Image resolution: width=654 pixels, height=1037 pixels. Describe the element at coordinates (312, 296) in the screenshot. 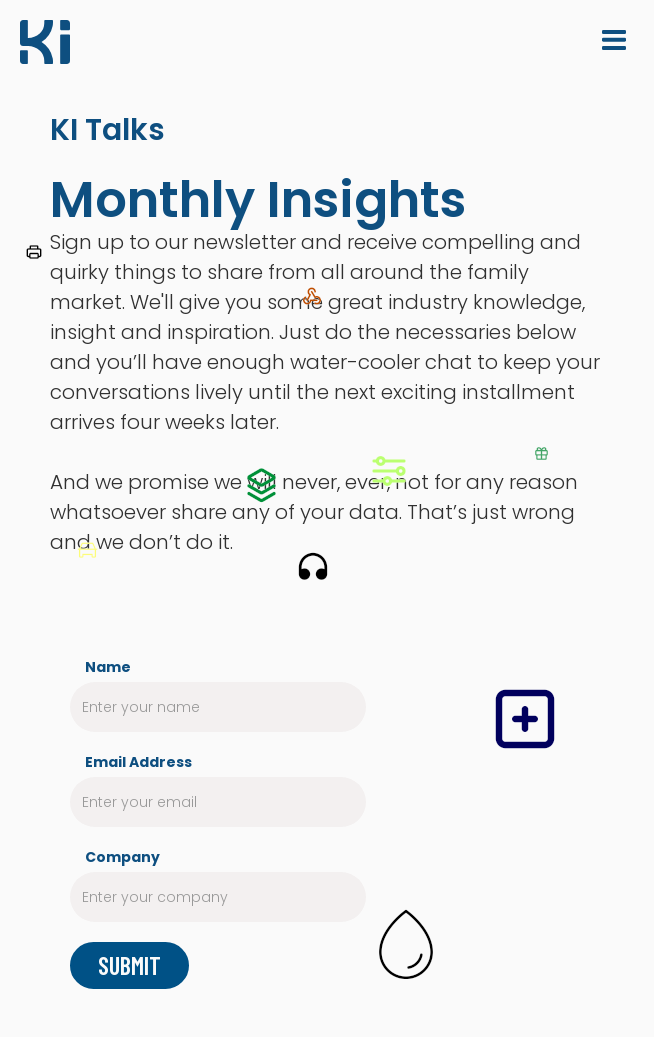

I see `configure webhook integrations` at that location.